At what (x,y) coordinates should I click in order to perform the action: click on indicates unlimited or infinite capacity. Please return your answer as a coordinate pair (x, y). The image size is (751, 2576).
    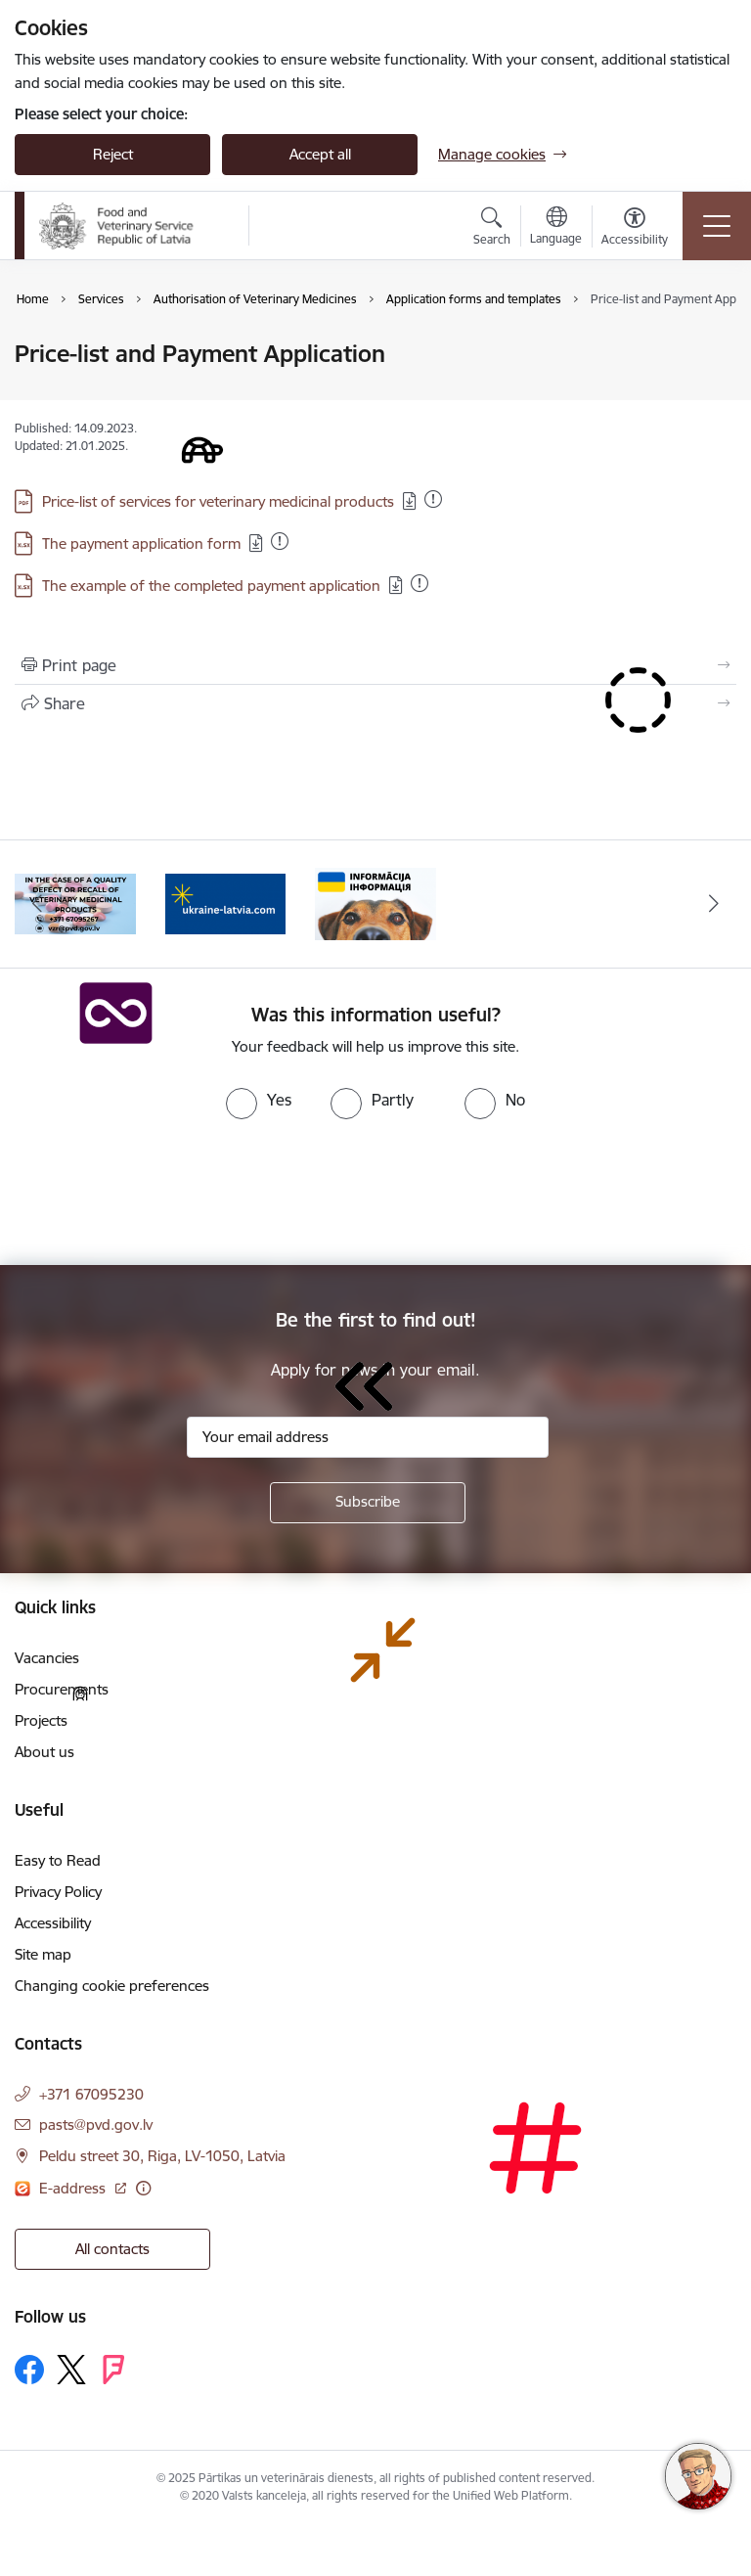
    Looking at the image, I should click on (115, 1013).